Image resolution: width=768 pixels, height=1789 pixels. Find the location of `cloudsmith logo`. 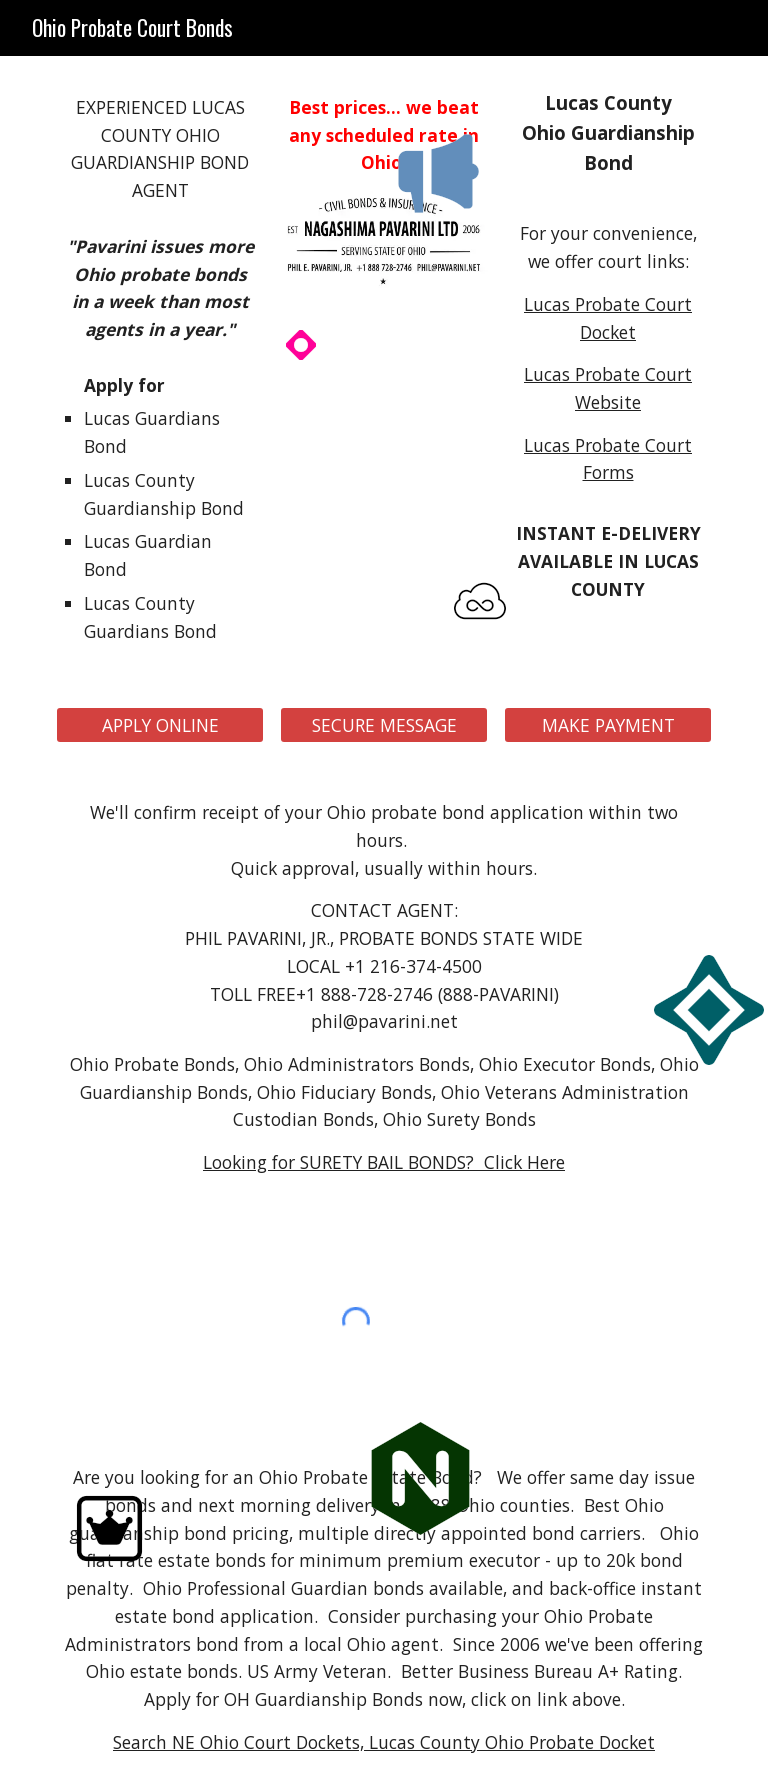

cloudsmith logo is located at coordinates (301, 345).